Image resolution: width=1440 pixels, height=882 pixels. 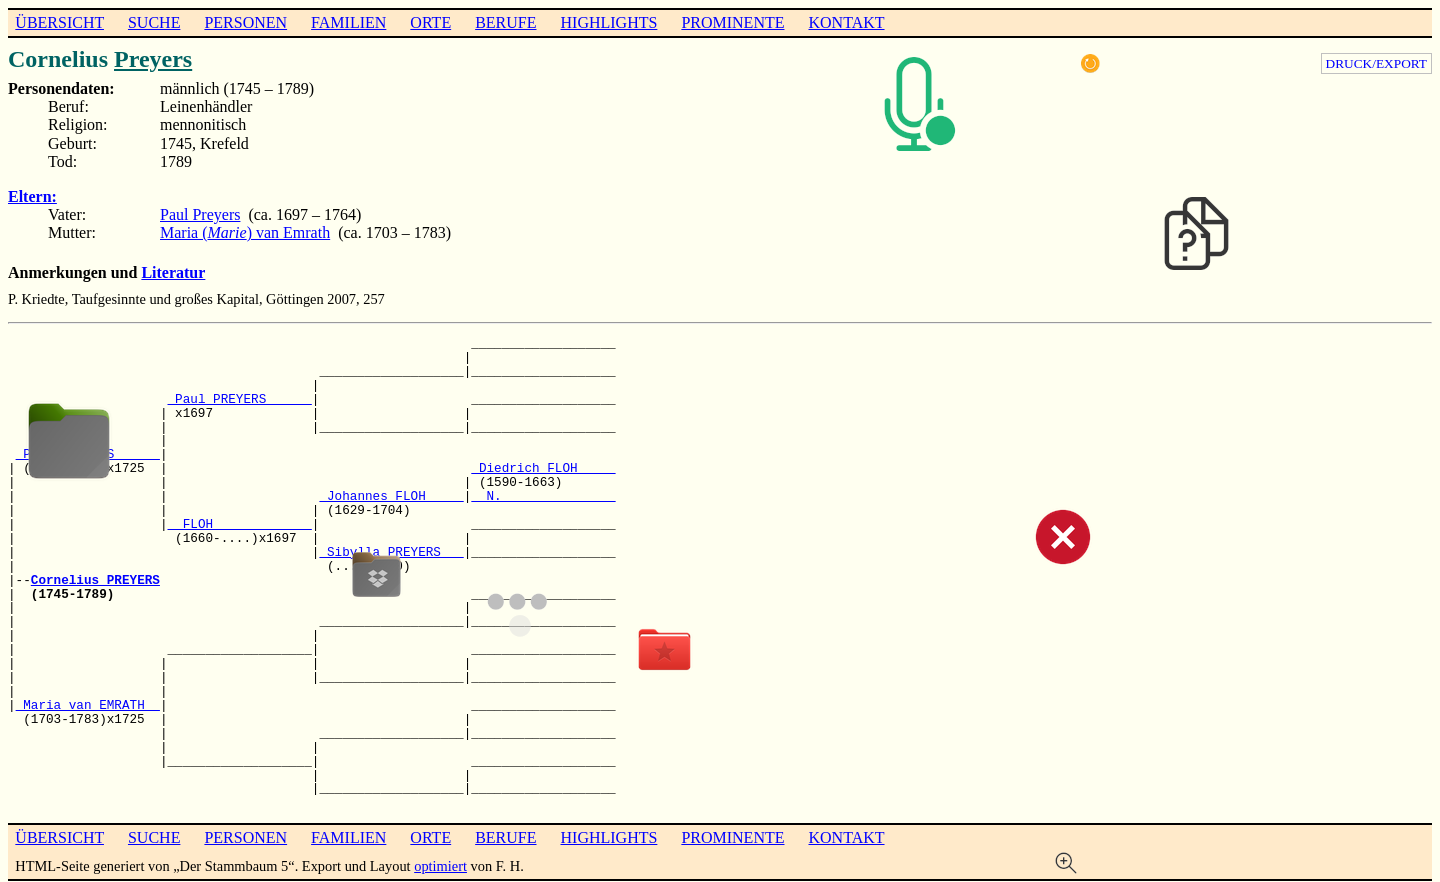 What do you see at coordinates (664, 649) in the screenshot?
I see `access your bookmarked or favorited files` at bounding box center [664, 649].